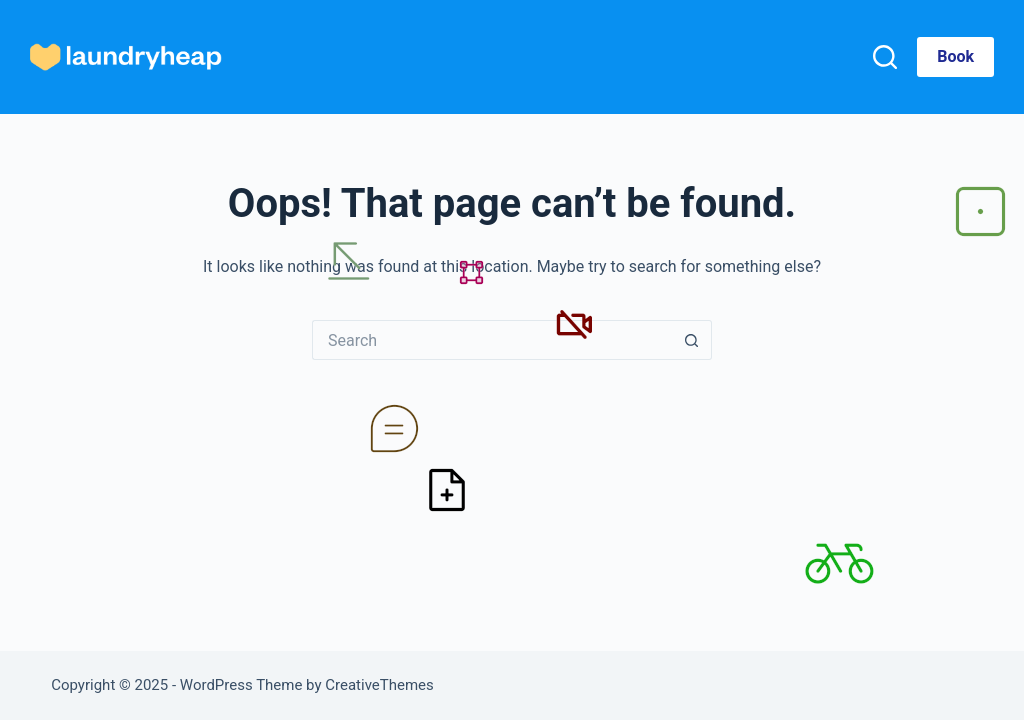  Describe the element at coordinates (447, 490) in the screenshot. I see `create a new file` at that location.